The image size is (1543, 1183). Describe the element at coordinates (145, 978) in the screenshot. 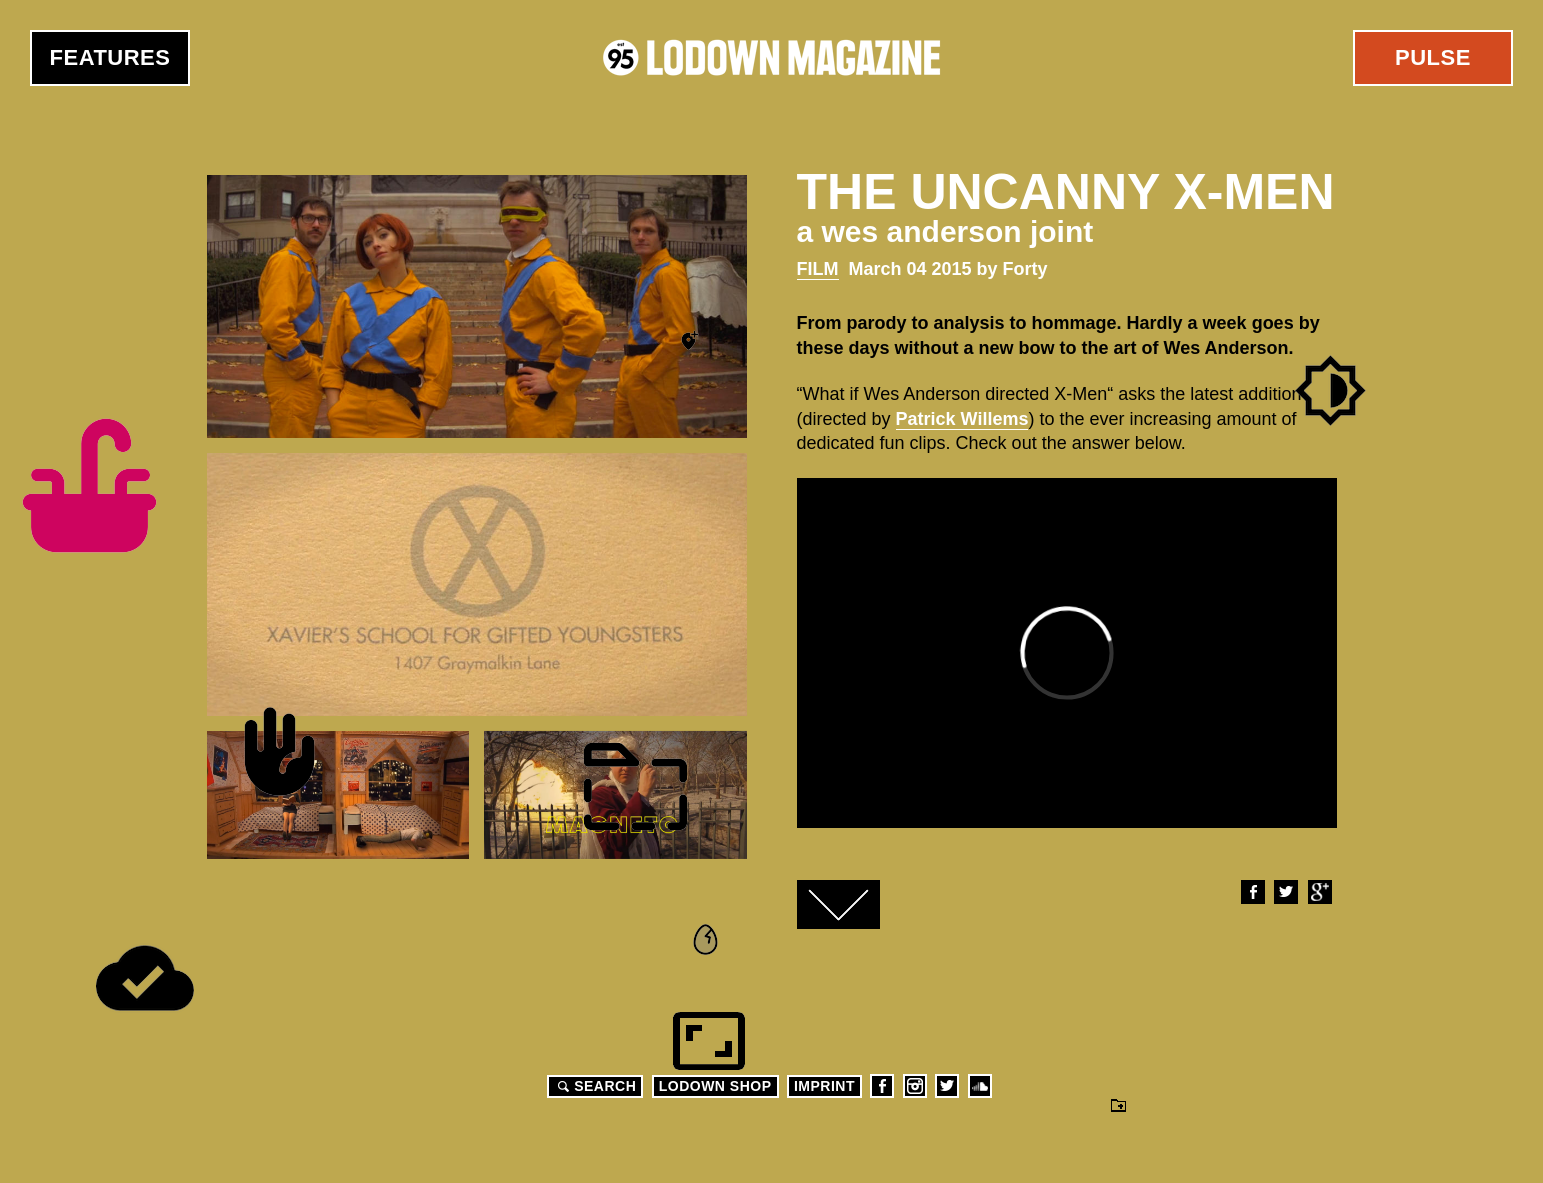

I see `file successfully synced to cloud` at that location.